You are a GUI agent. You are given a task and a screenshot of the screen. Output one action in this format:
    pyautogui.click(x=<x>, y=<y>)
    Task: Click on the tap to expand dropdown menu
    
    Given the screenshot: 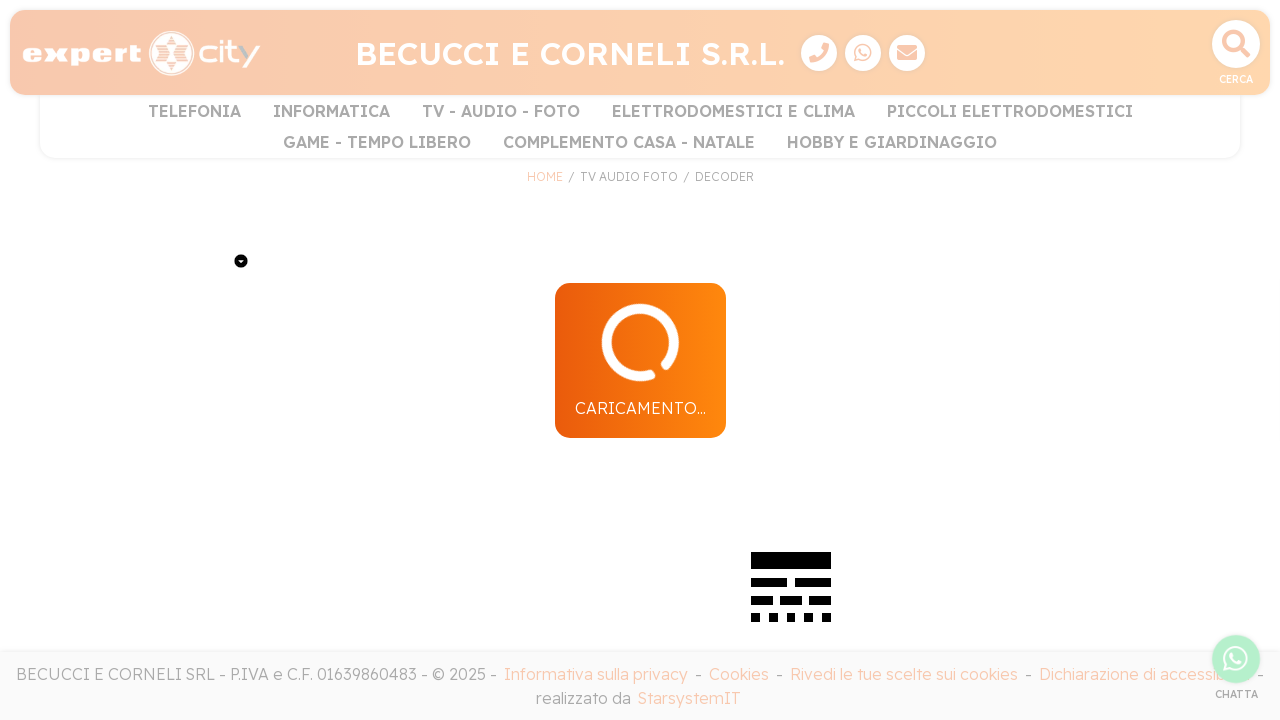 What is the action you would take?
    pyautogui.click(x=241, y=261)
    